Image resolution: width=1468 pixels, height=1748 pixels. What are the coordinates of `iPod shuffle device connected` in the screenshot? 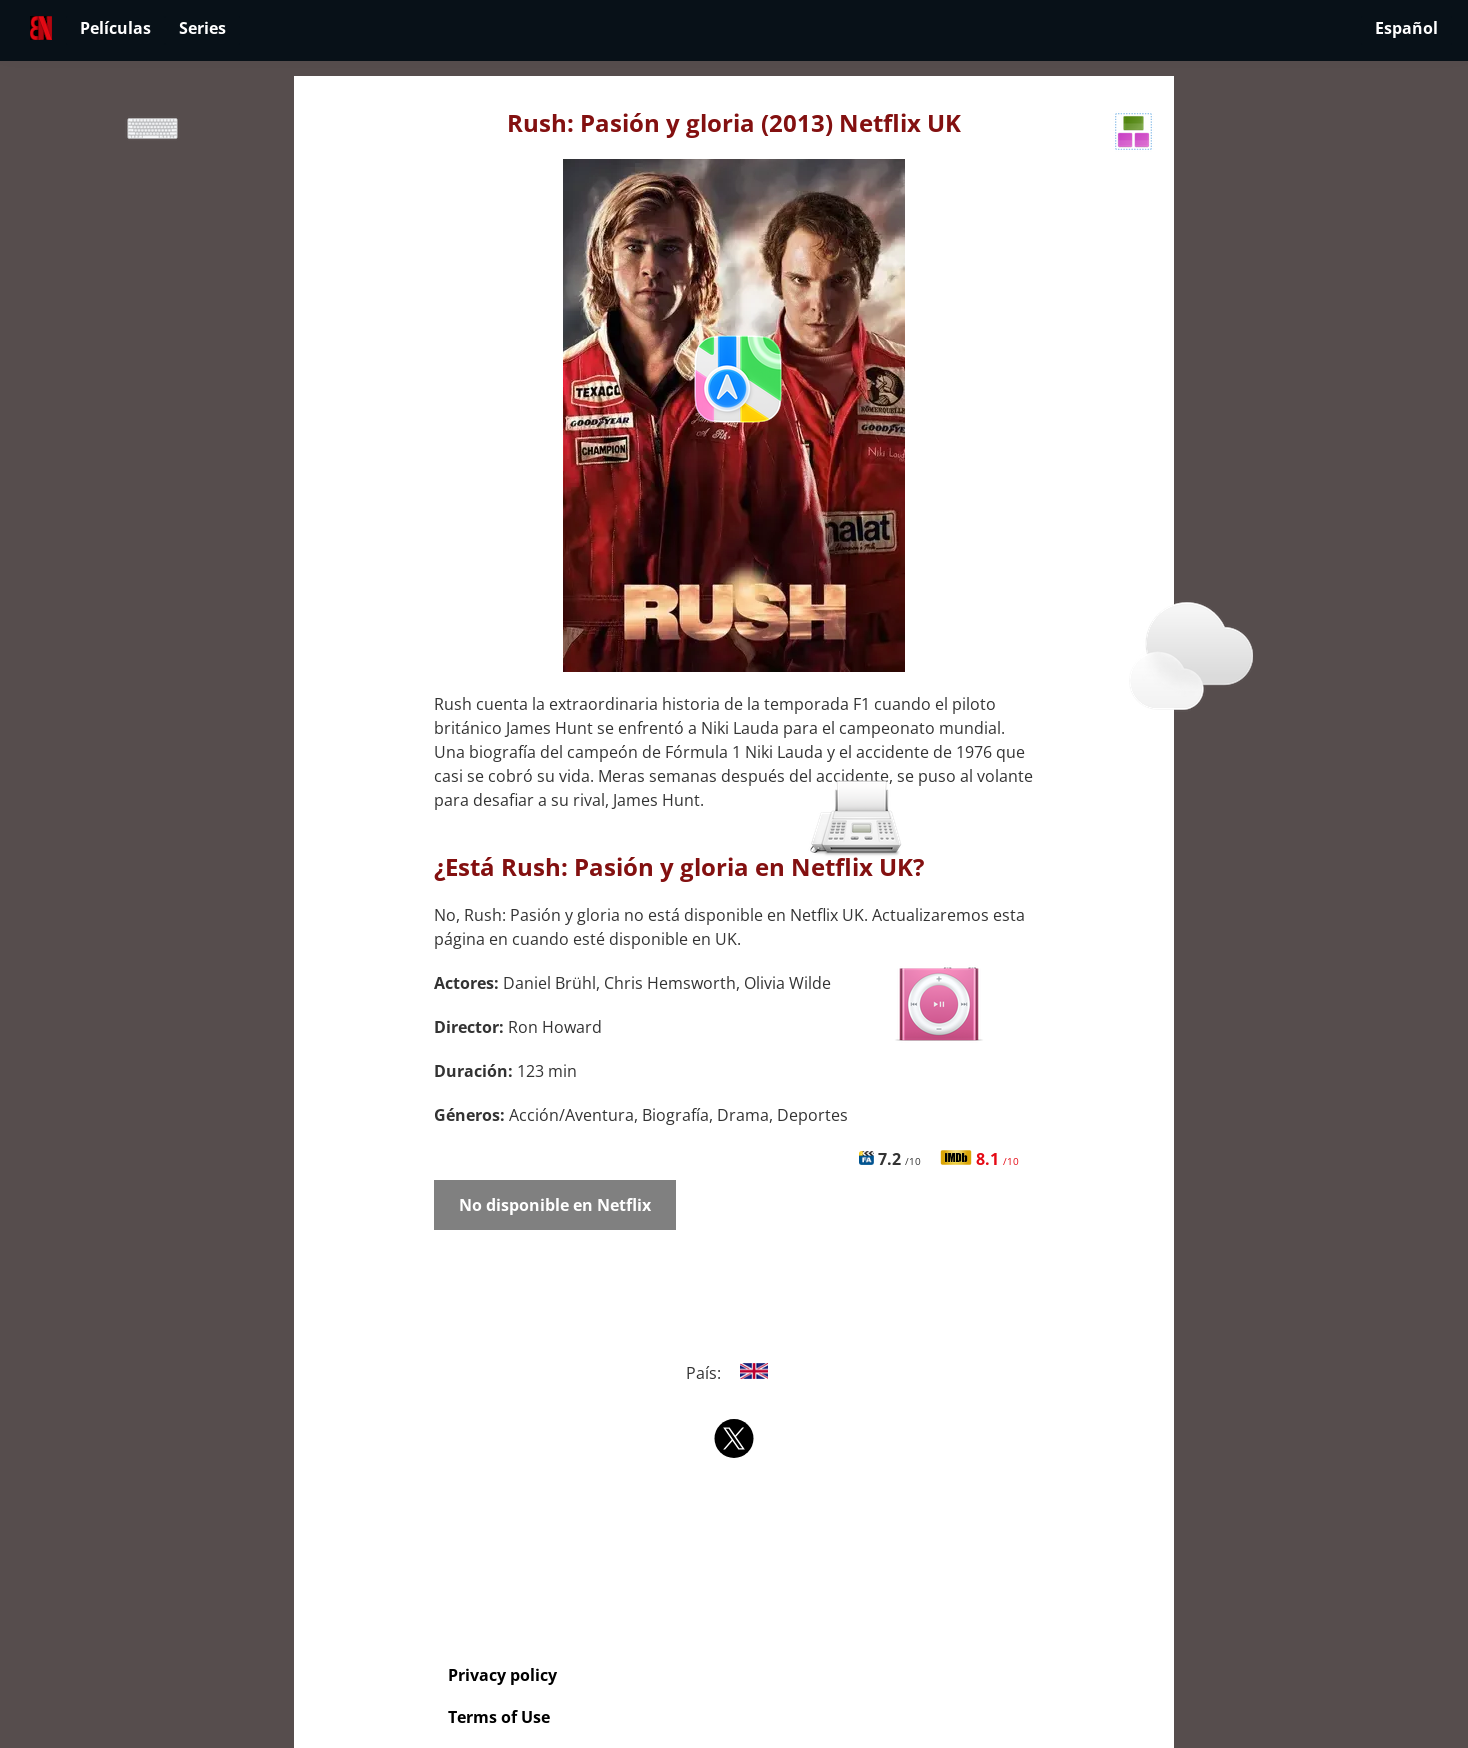 It's located at (939, 1004).